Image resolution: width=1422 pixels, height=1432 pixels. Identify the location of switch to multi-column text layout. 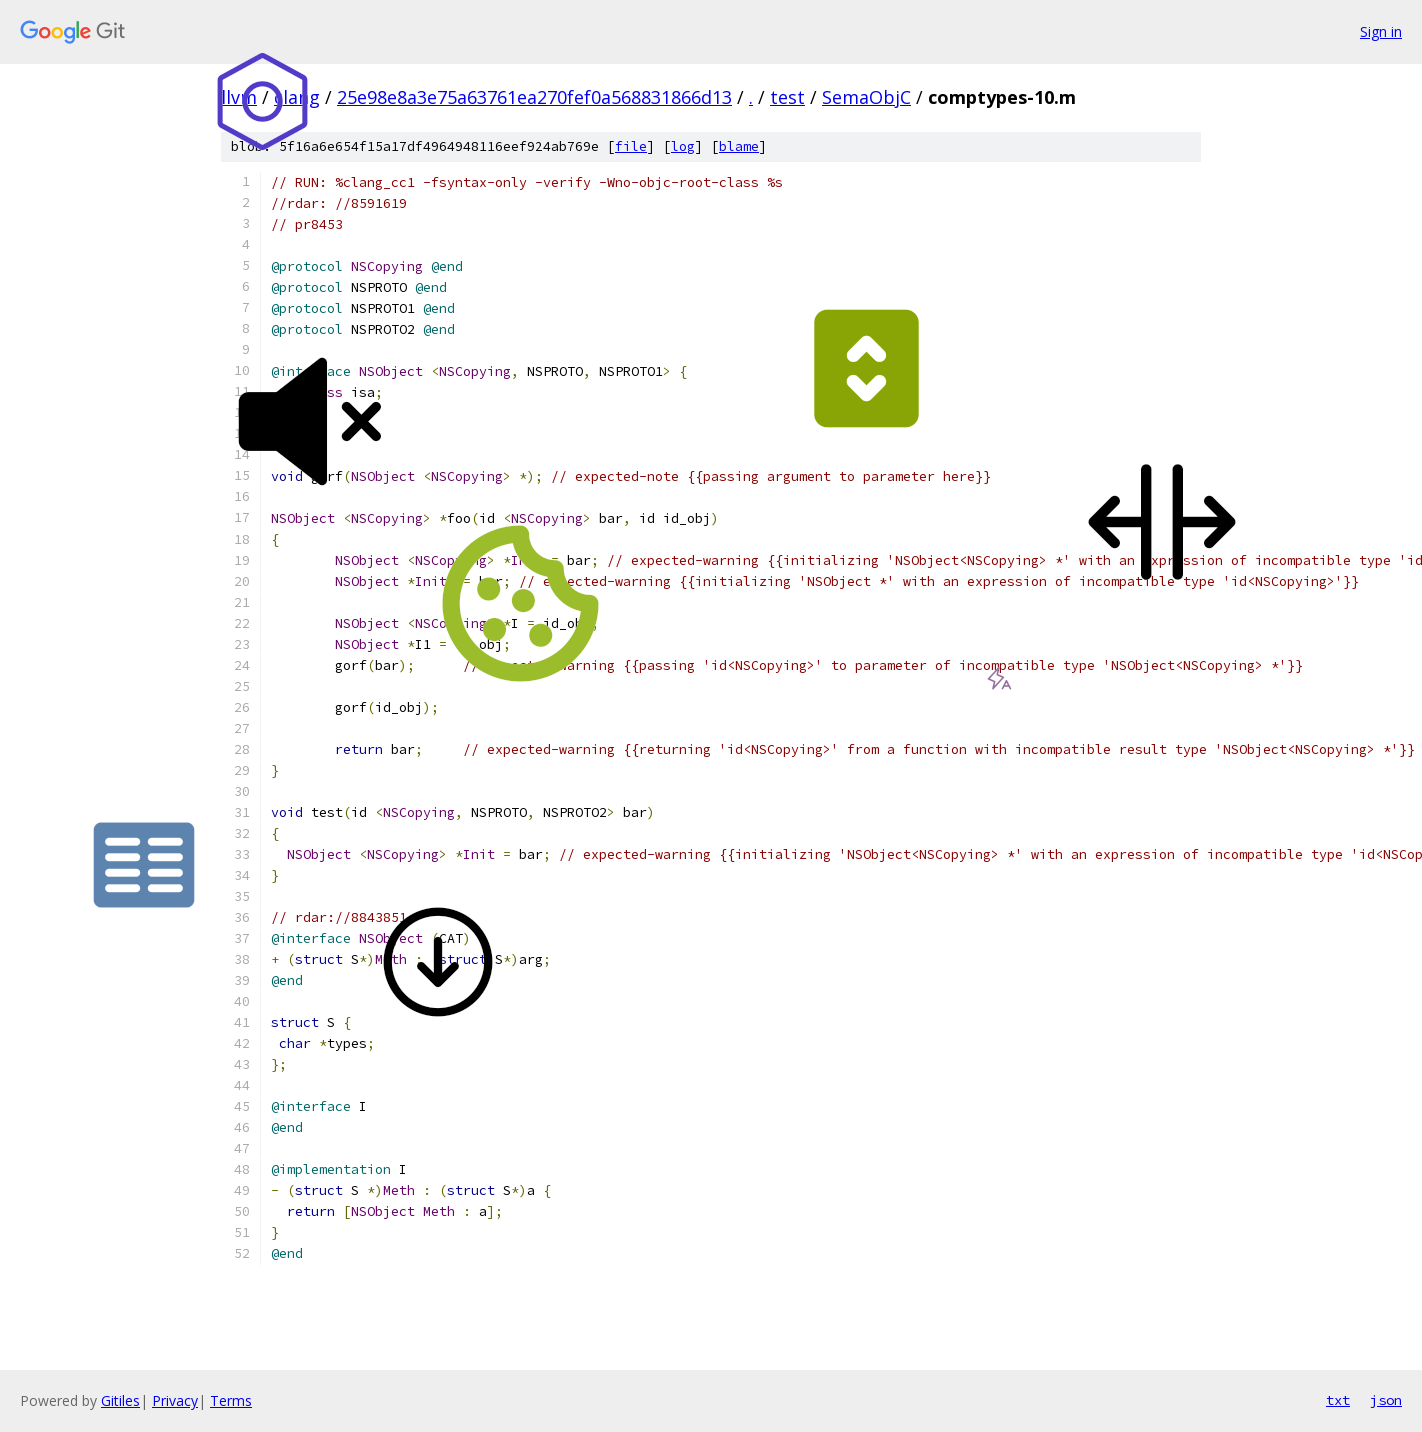
(144, 865).